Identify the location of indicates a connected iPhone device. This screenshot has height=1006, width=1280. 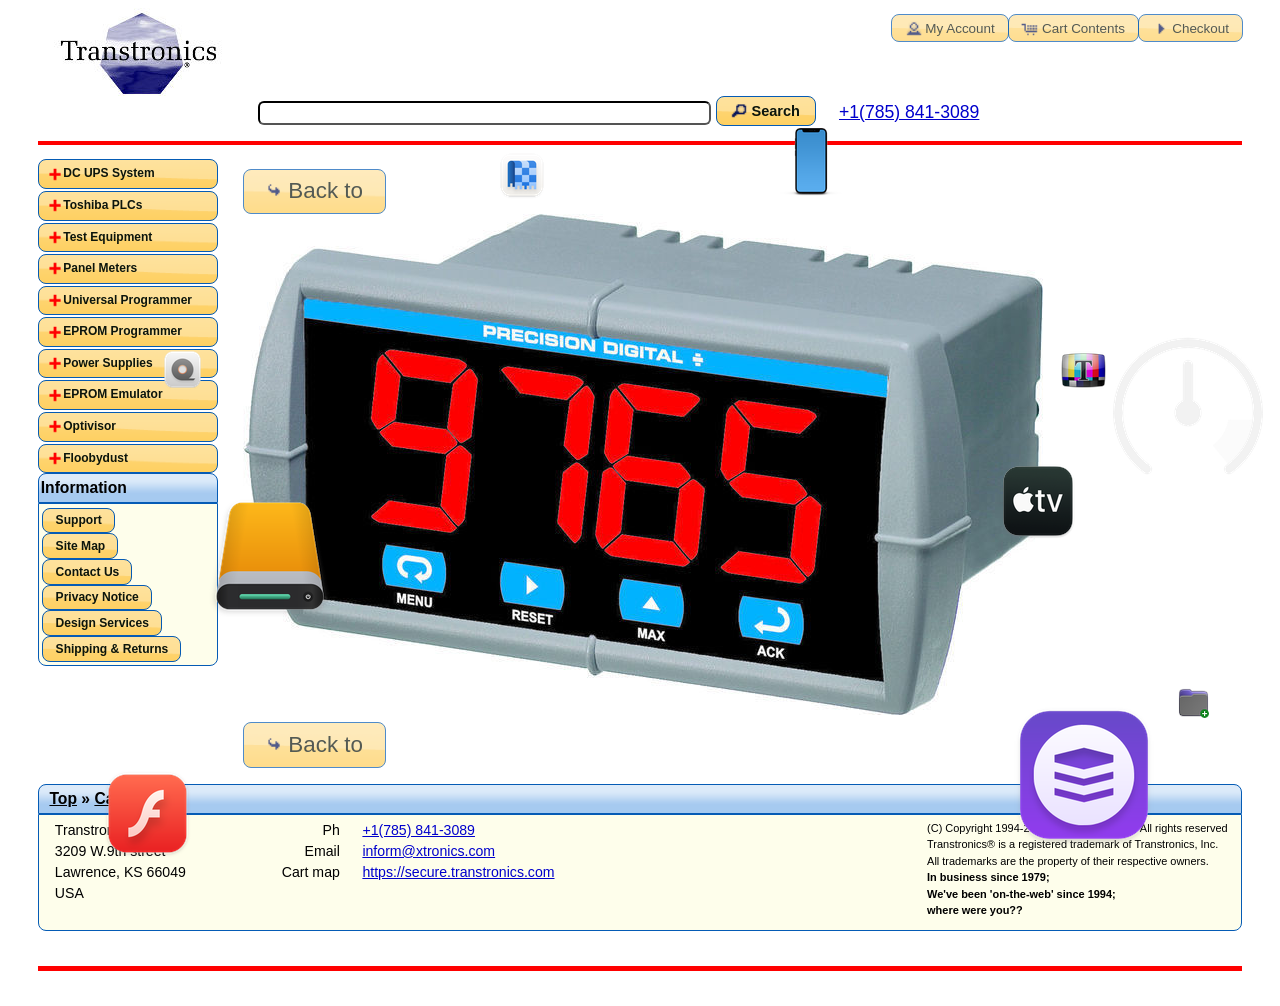
(811, 162).